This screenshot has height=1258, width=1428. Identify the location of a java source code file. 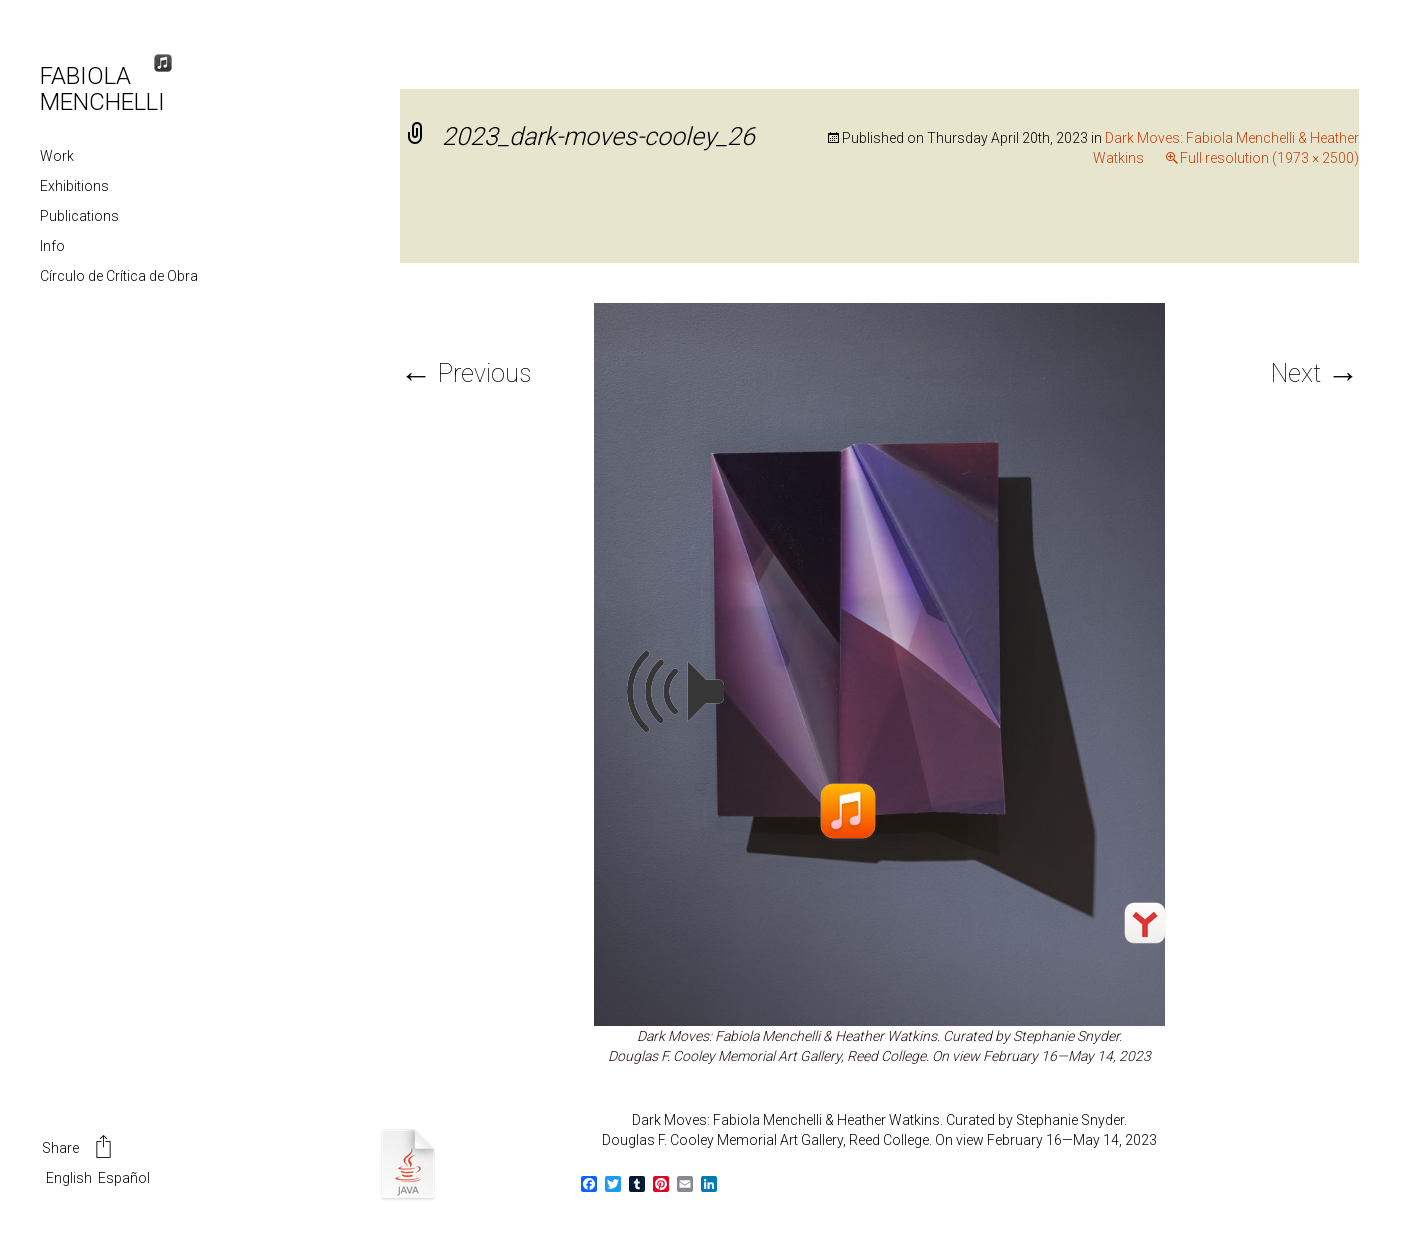
(408, 1165).